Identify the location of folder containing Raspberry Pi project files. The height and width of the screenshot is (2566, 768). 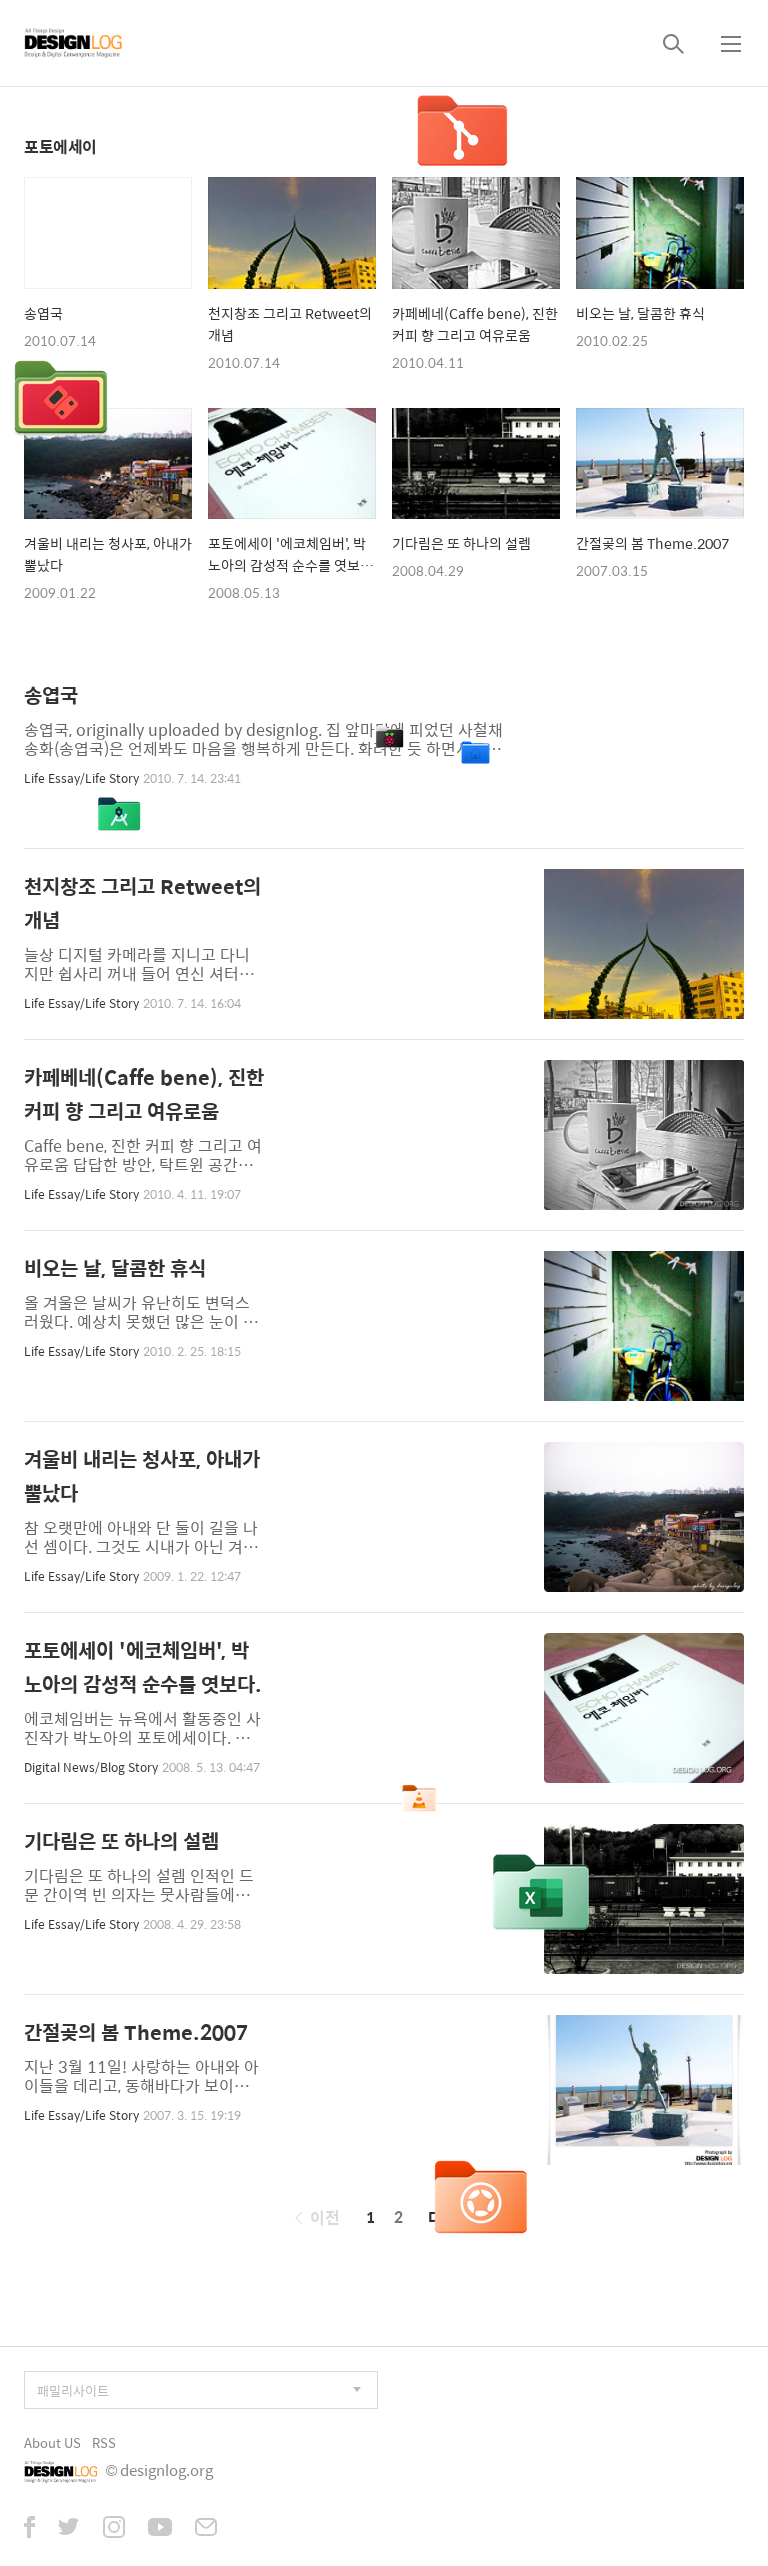
(389, 737).